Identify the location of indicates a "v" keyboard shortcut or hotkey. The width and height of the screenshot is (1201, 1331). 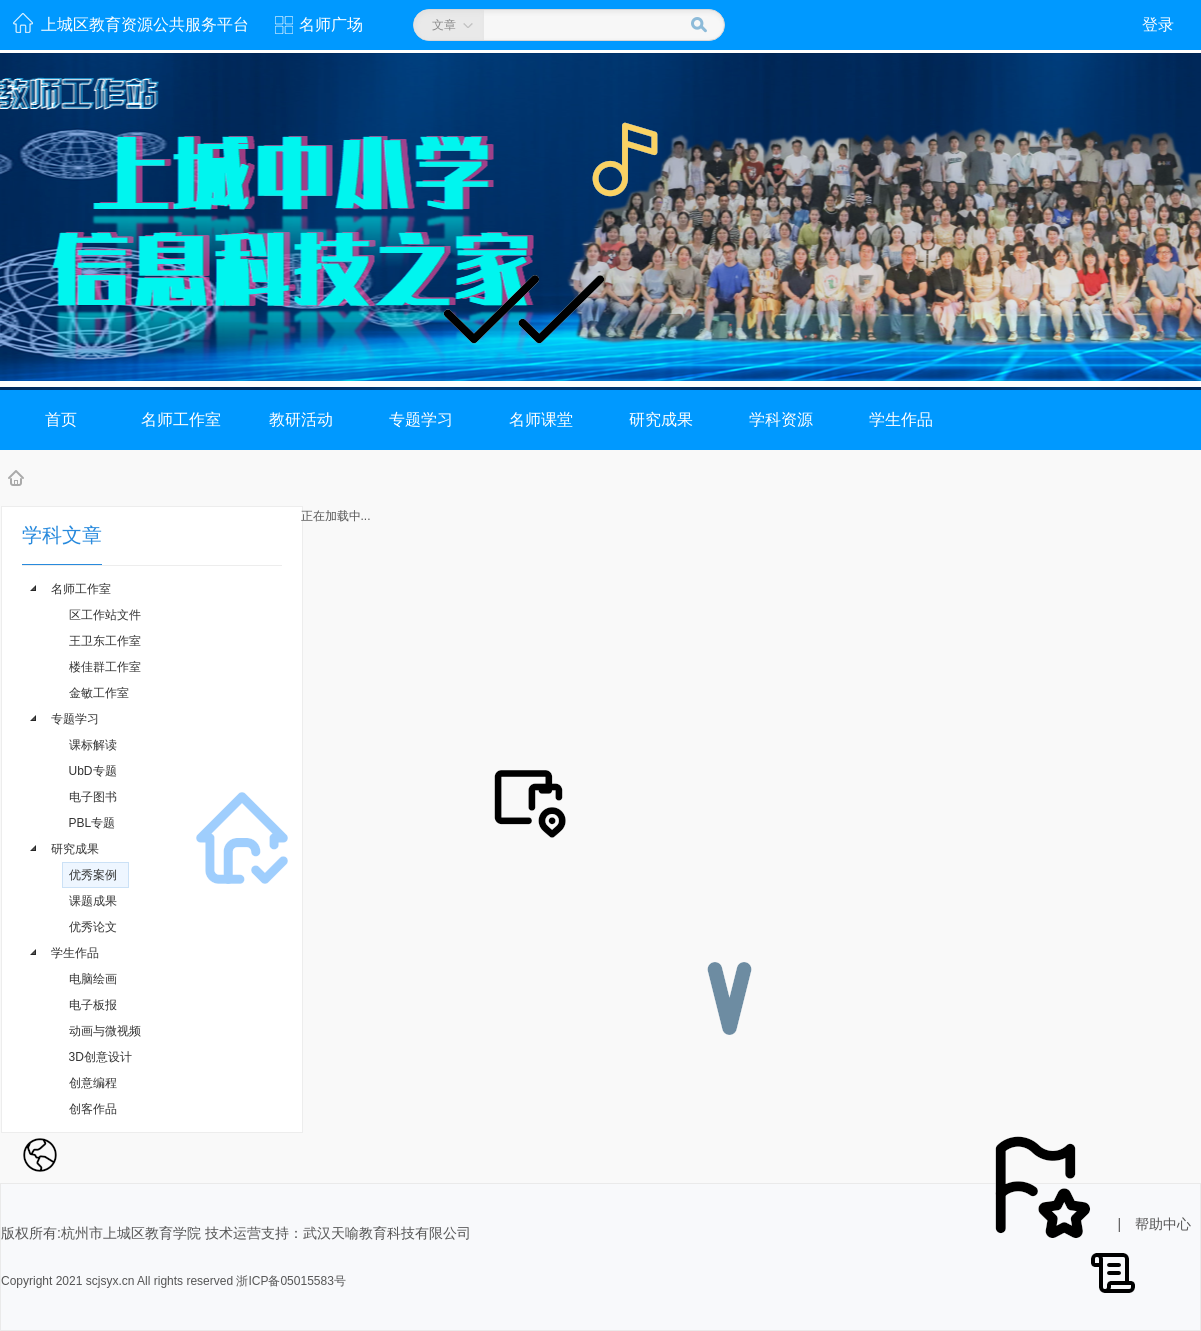
(729, 998).